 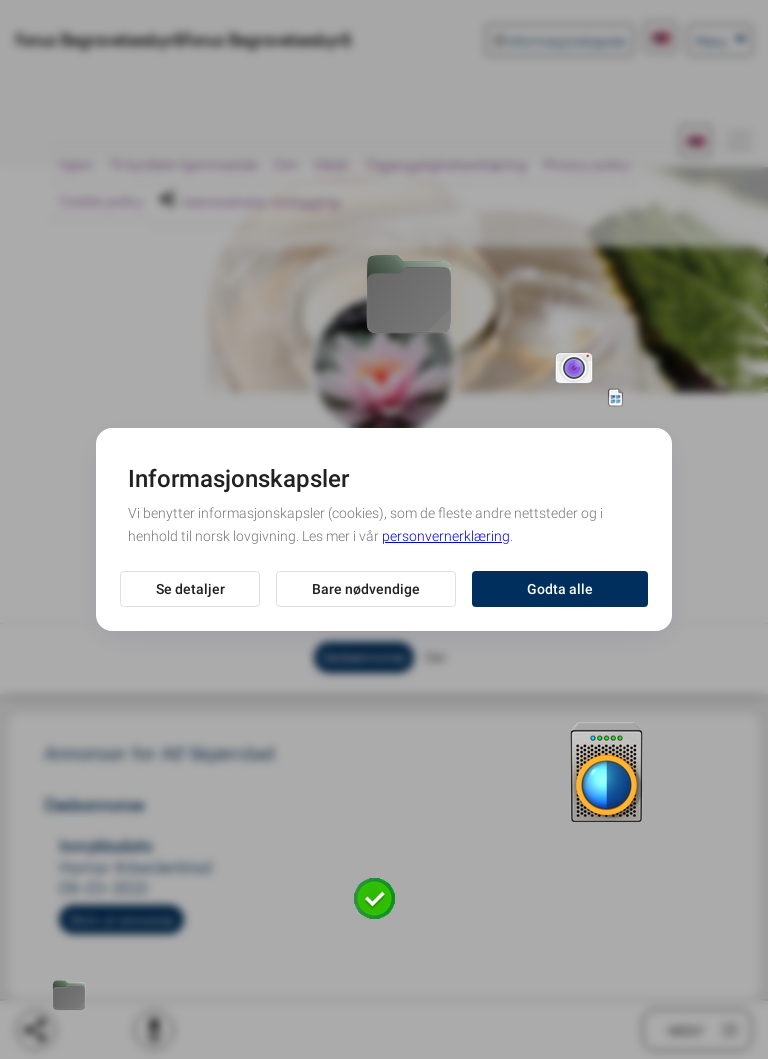 I want to click on open the cheese webcam application, so click(x=574, y=368).